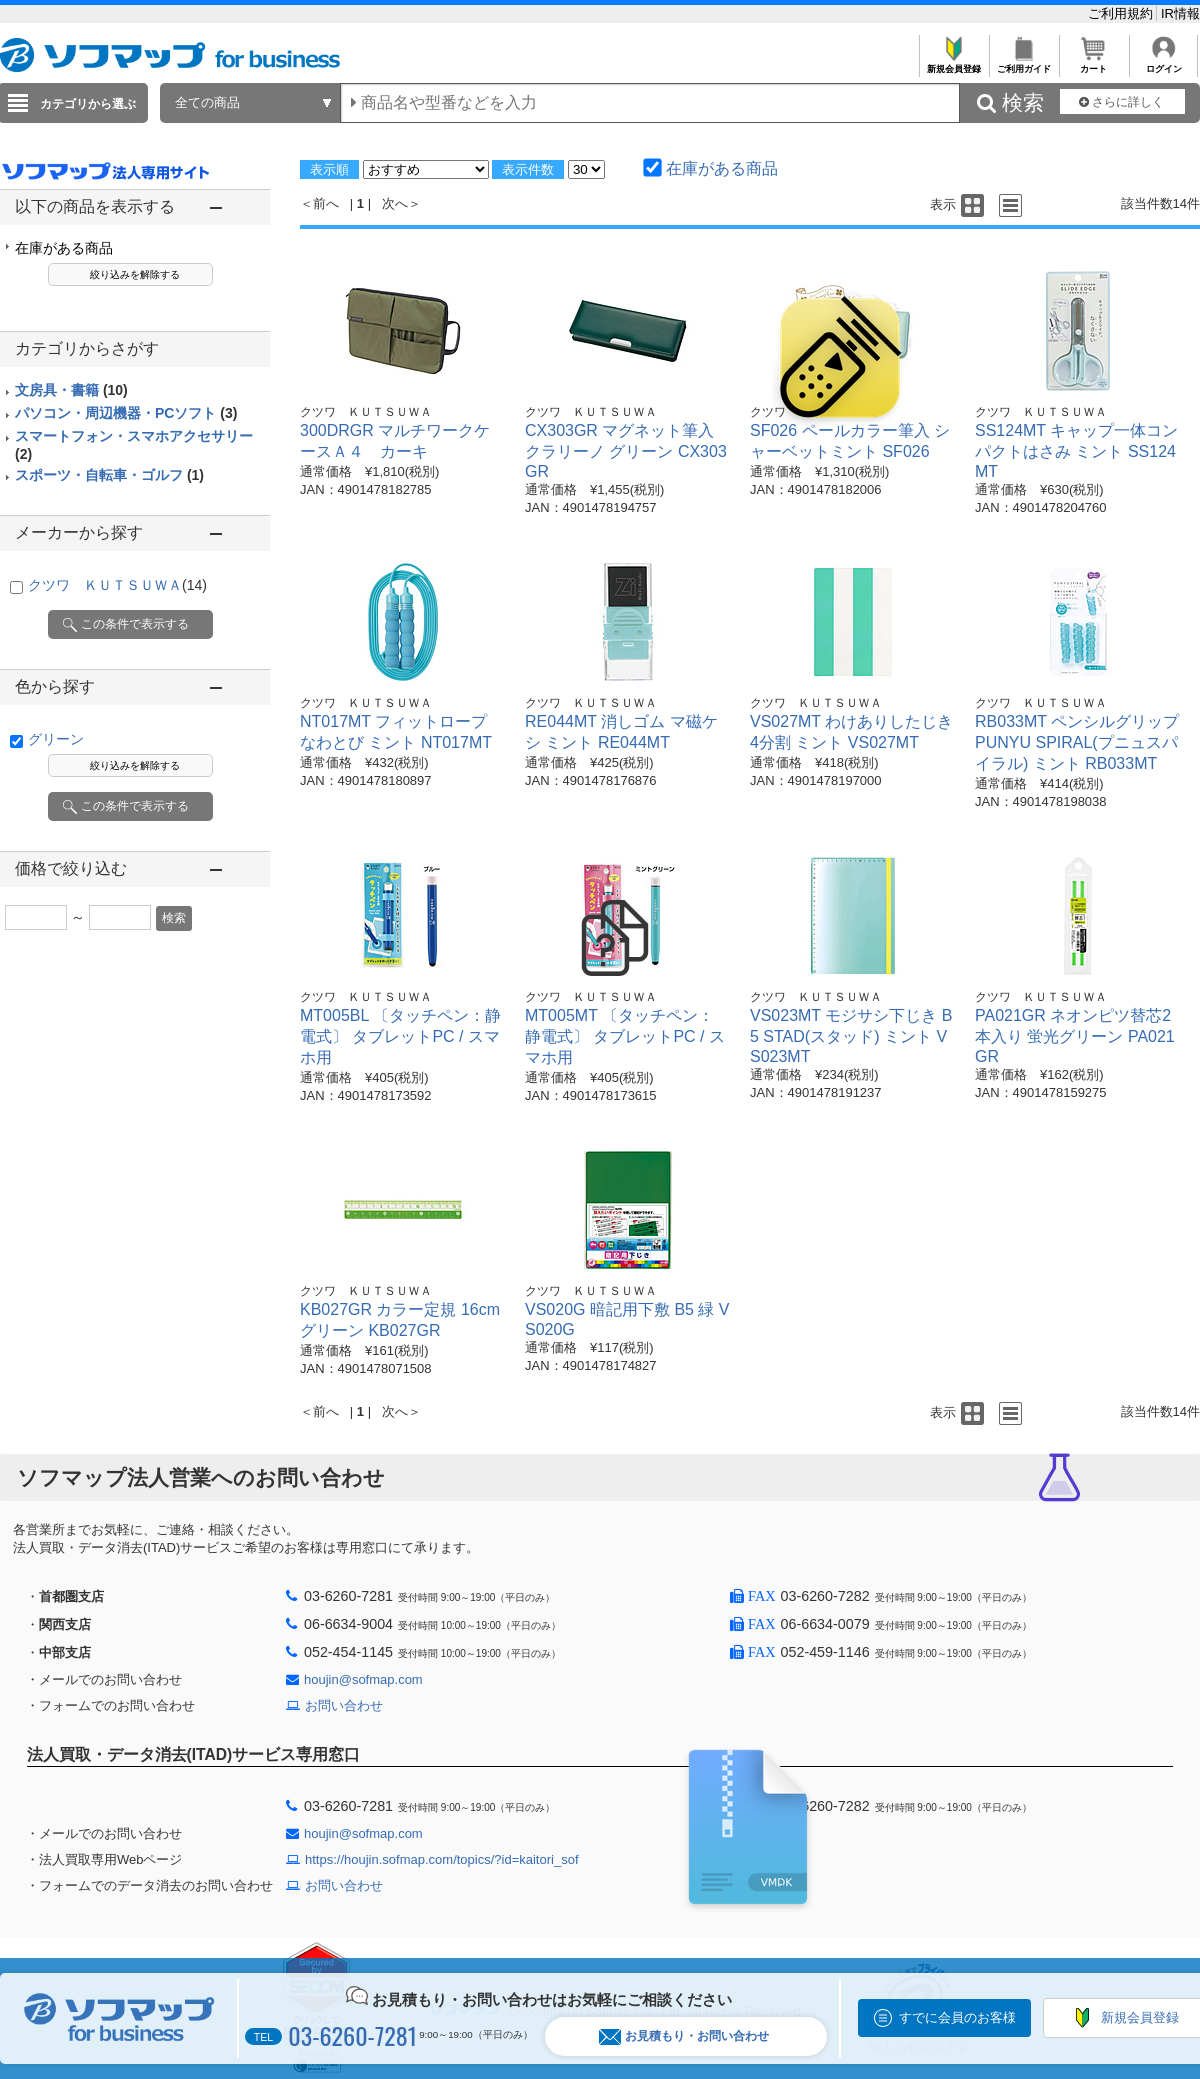 Image resolution: width=1200 pixels, height=2079 pixels. I want to click on access science or chemistry applications, so click(1059, 1477).